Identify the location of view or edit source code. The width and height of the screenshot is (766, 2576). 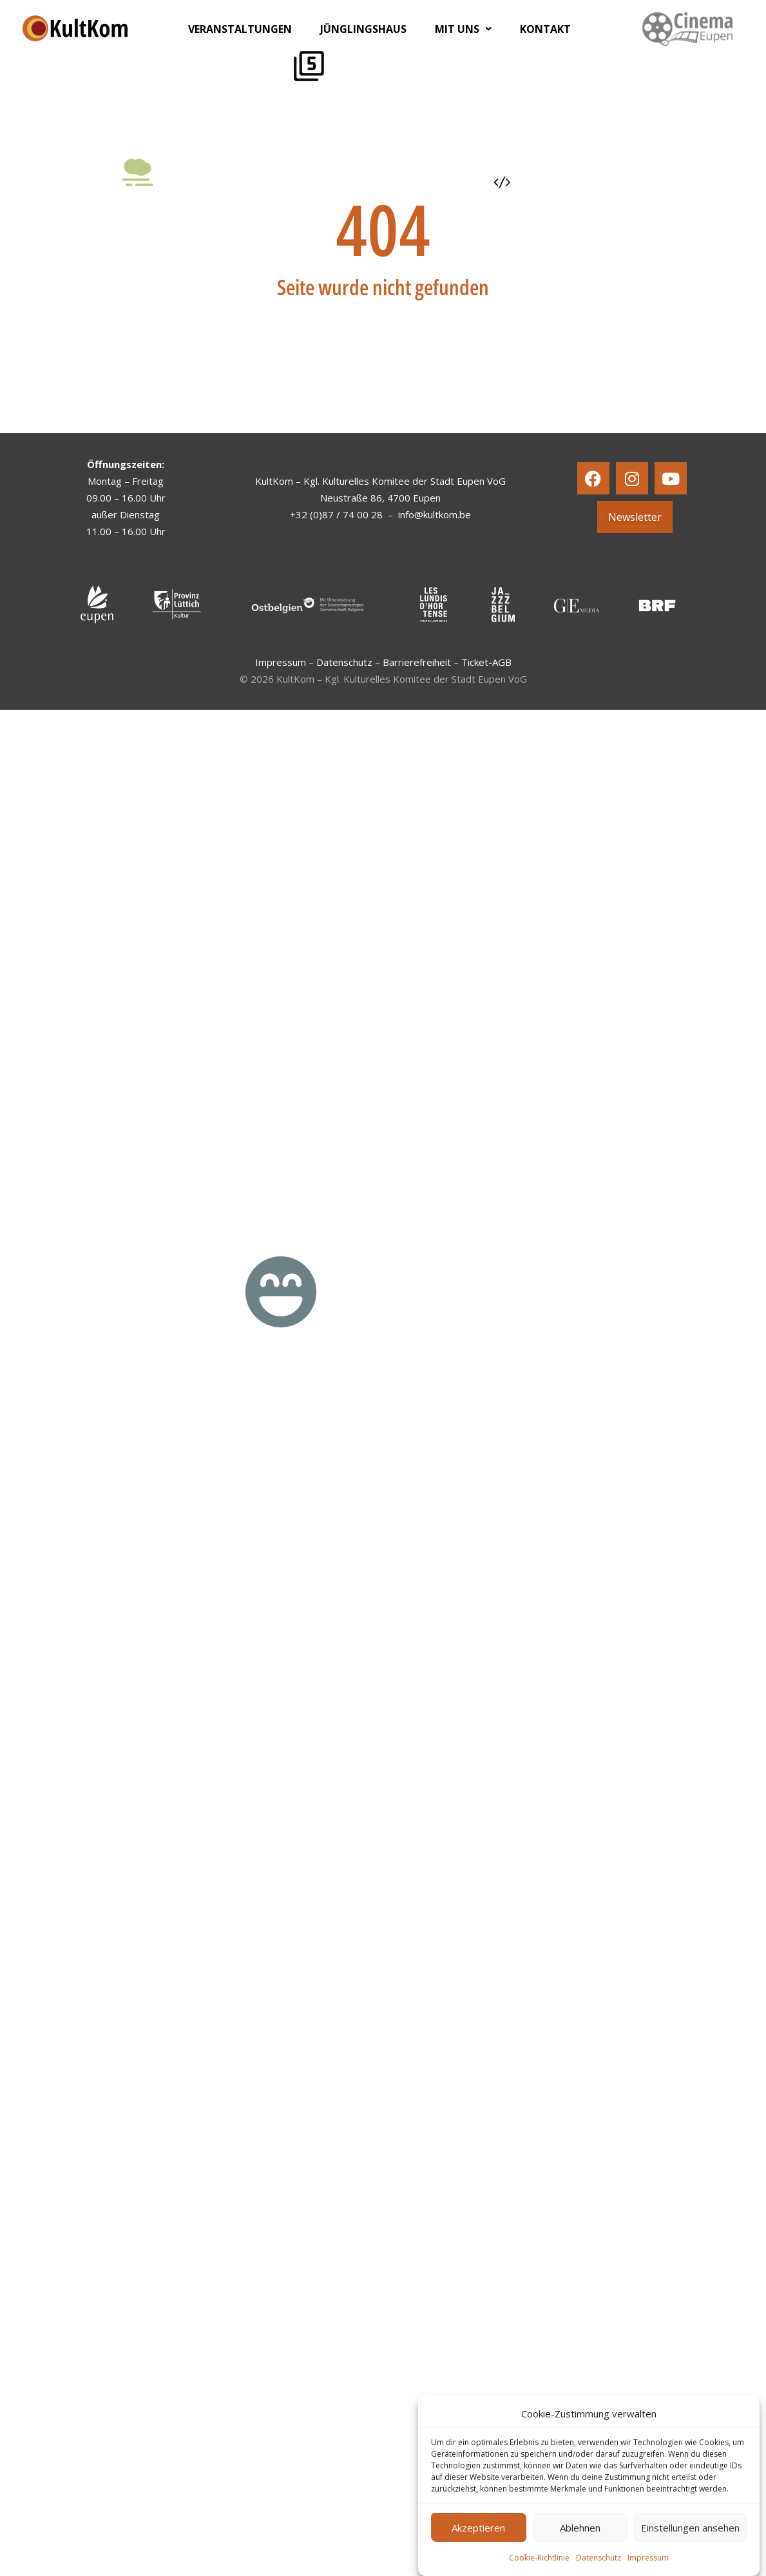
(502, 182).